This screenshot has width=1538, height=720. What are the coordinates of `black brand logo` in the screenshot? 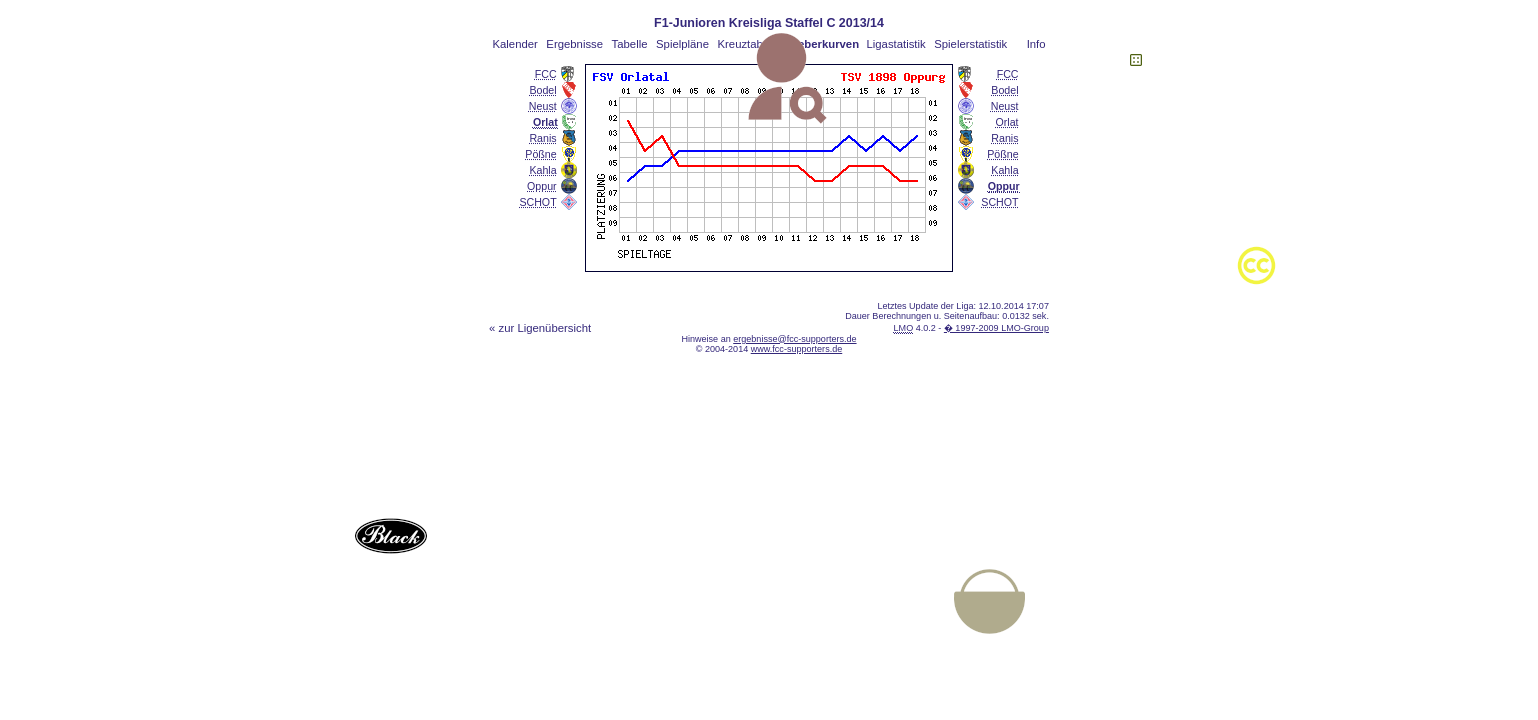 It's located at (391, 536).